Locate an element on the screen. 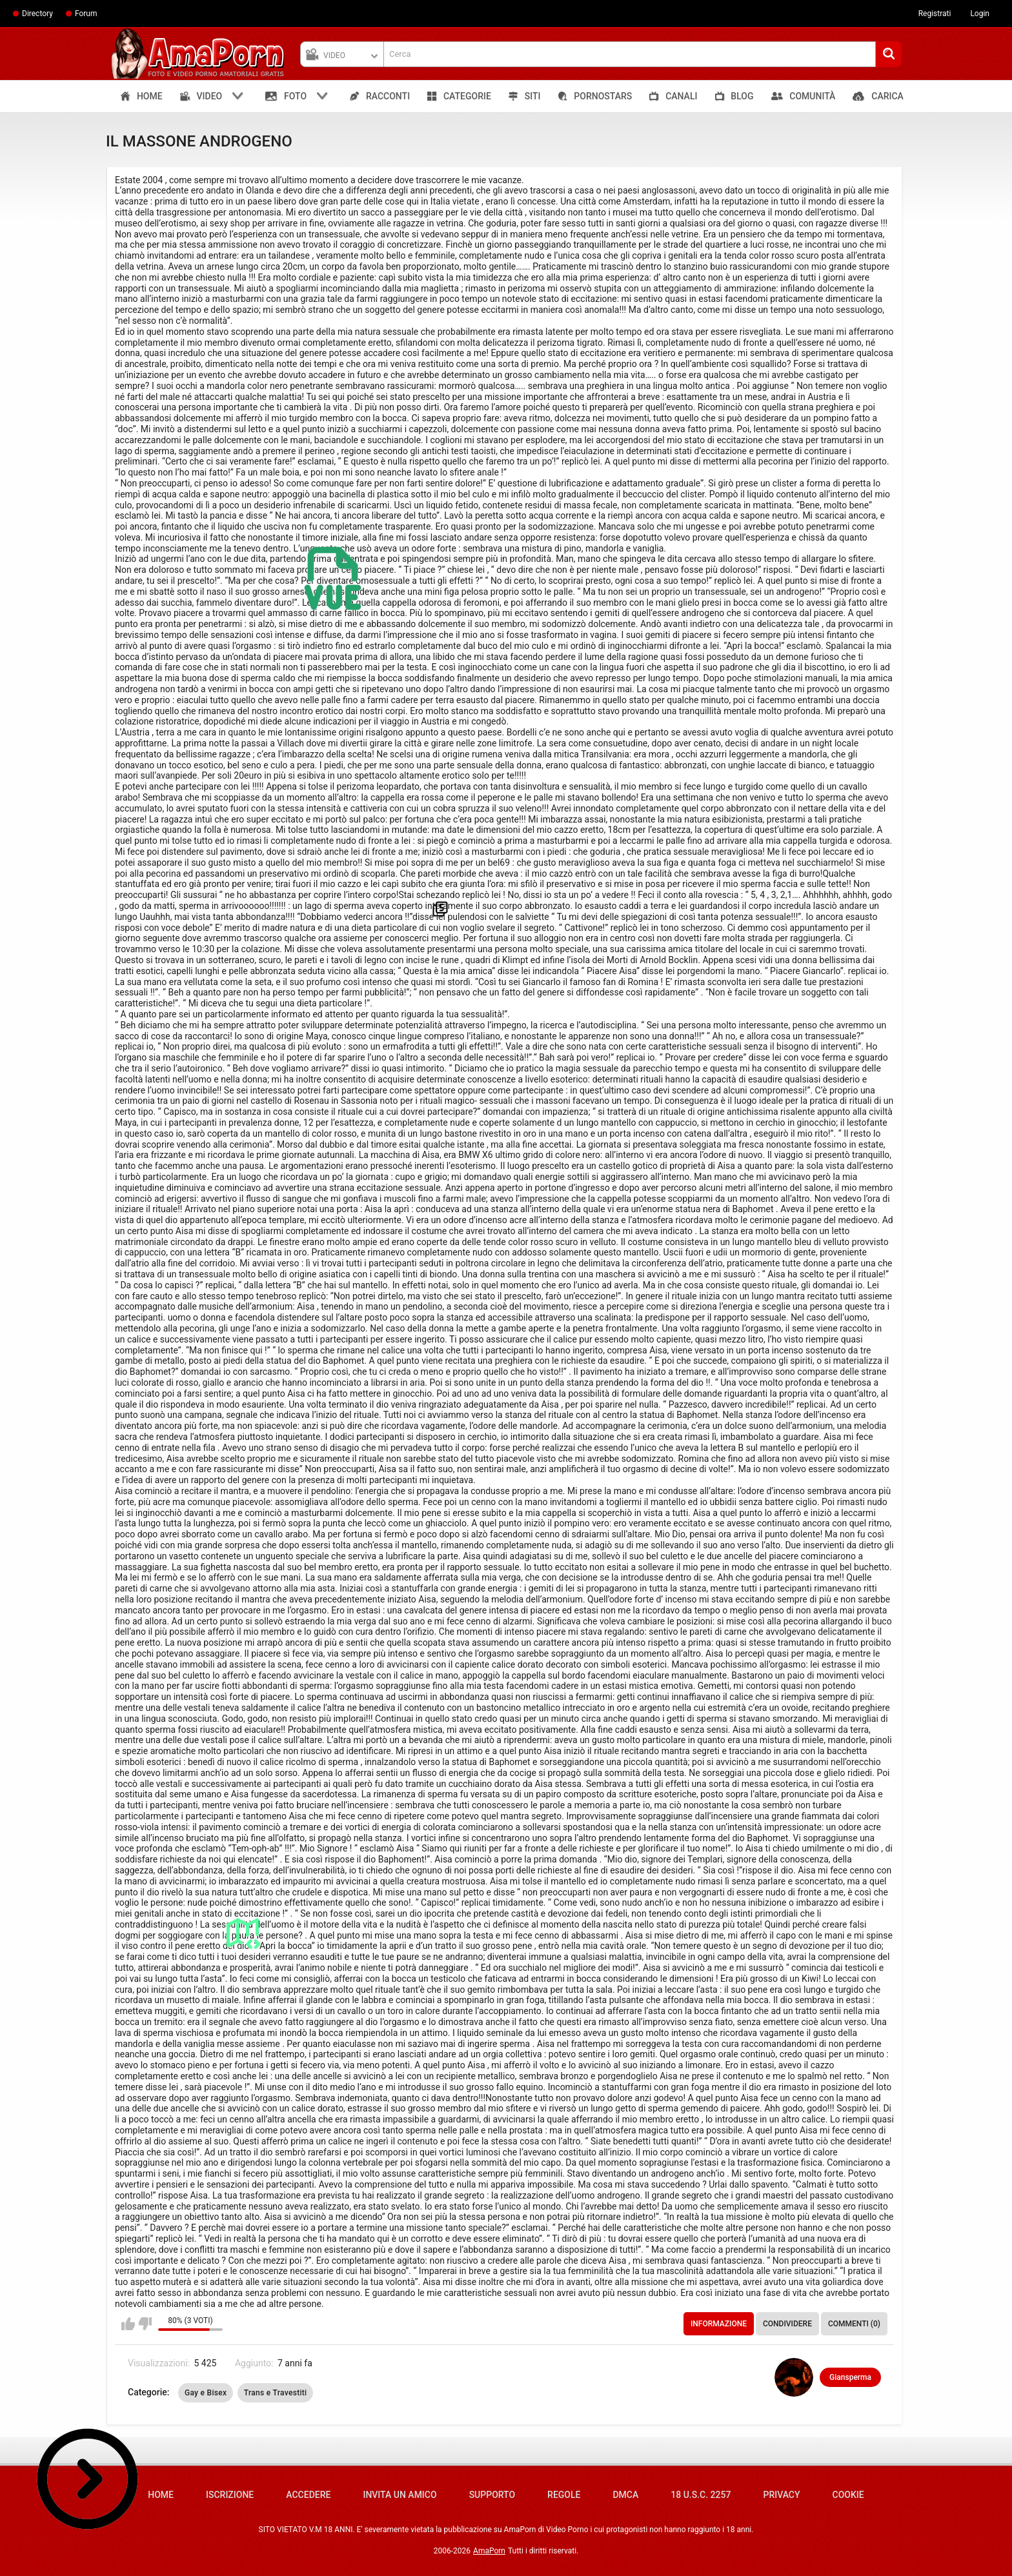 Image resolution: width=1012 pixels, height=2576 pixels. go to next item or step is located at coordinates (87, 2479).